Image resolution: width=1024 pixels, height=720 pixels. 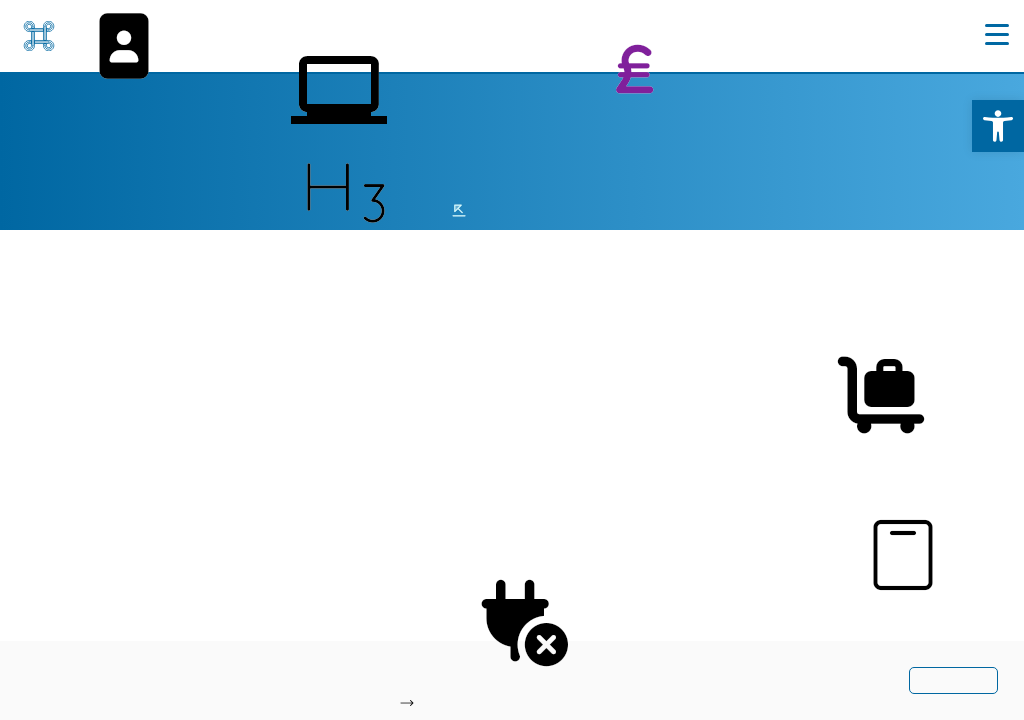 I want to click on access baggage or luggage services, so click(x=881, y=395).